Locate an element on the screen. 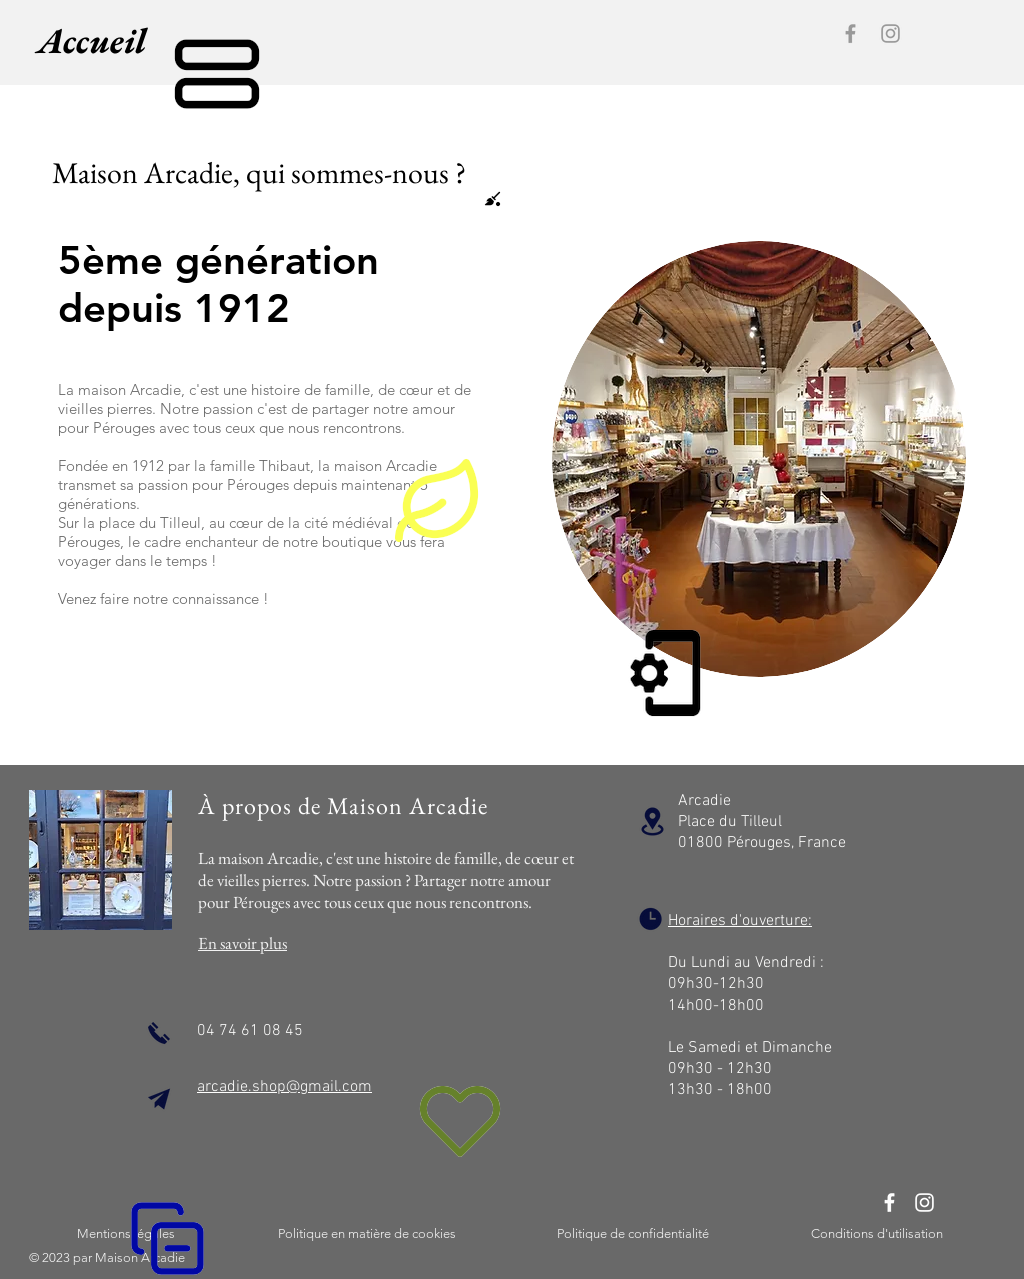 This screenshot has height=1279, width=1024. stretch or expand content horizontally is located at coordinates (217, 74).